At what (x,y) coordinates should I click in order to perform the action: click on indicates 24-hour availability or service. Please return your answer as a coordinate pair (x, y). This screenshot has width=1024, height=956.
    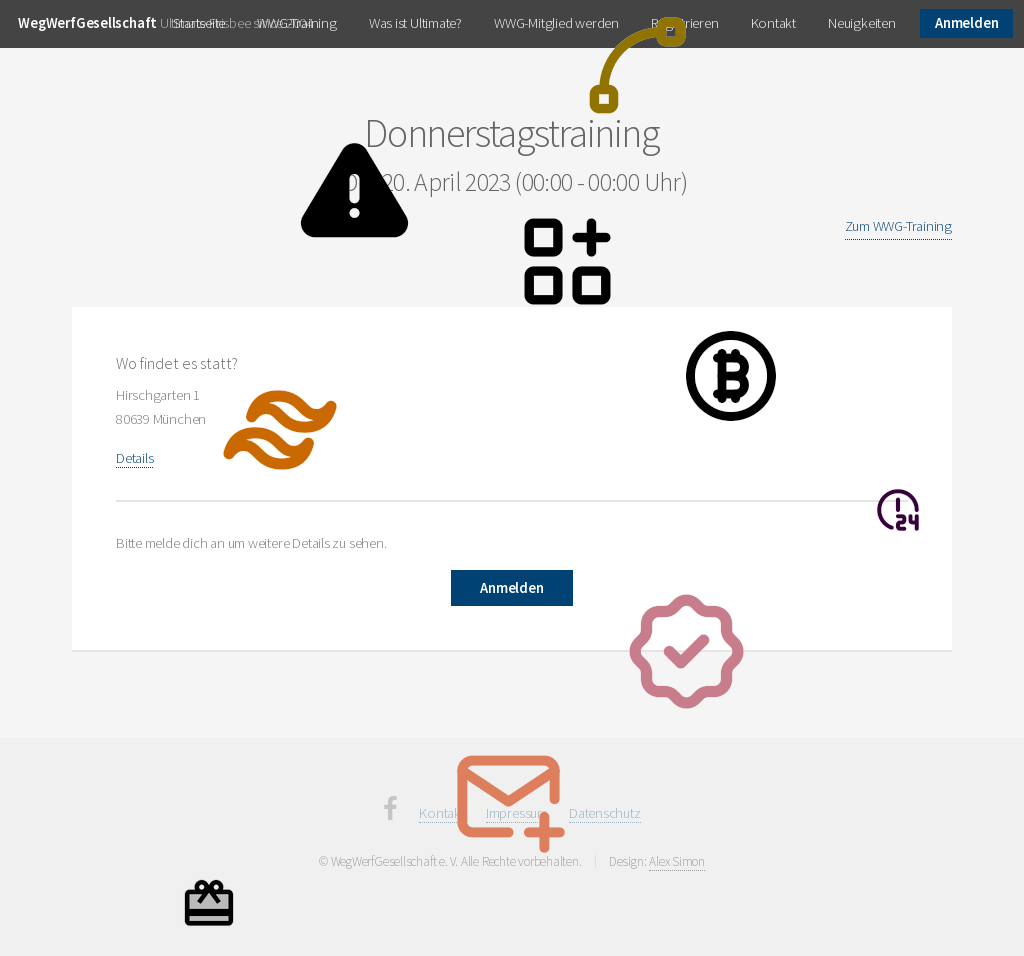
    Looking at the image, I should click on (898, 510).